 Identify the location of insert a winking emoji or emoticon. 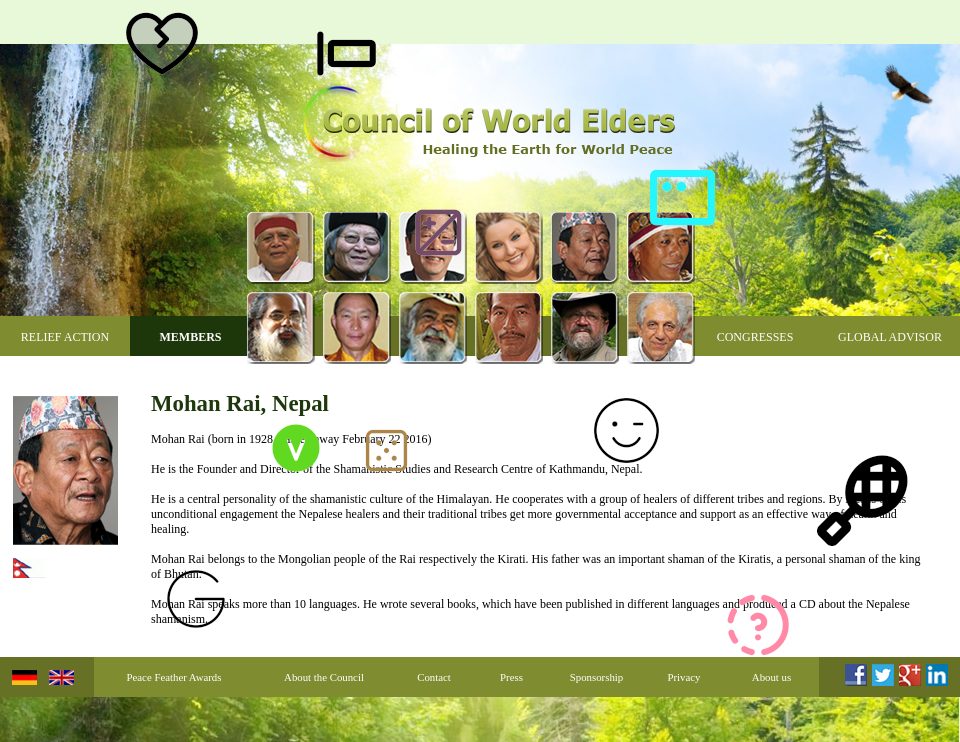
(626, 430).